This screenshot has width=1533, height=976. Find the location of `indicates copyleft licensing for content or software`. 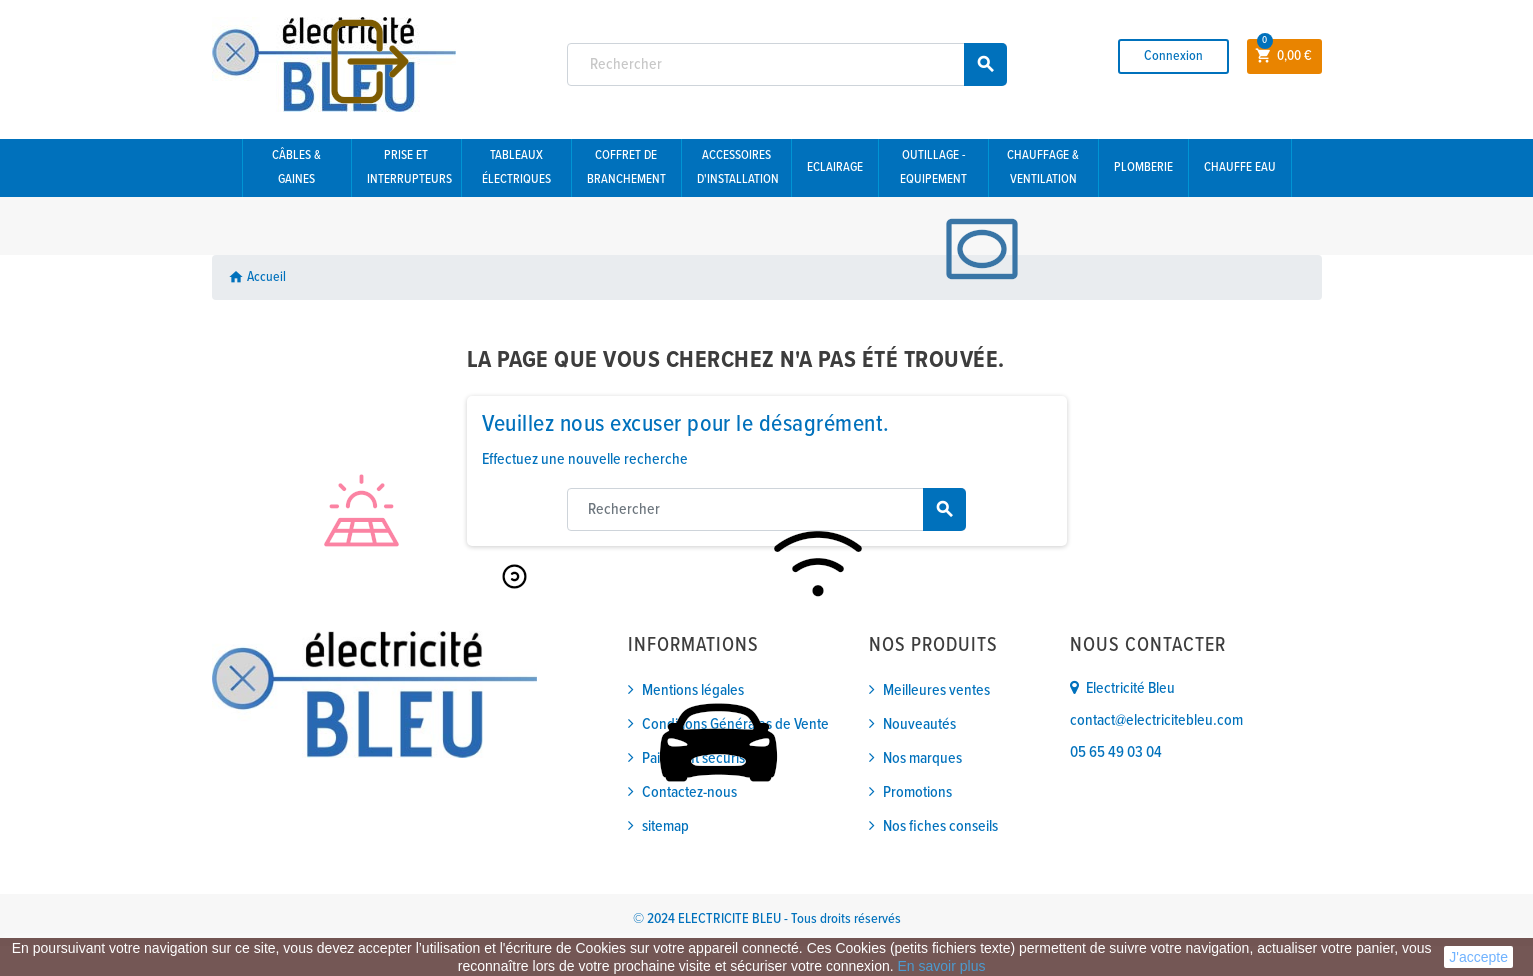

indicates copyleft licensing for content or software is located at coordinates (514, 576).